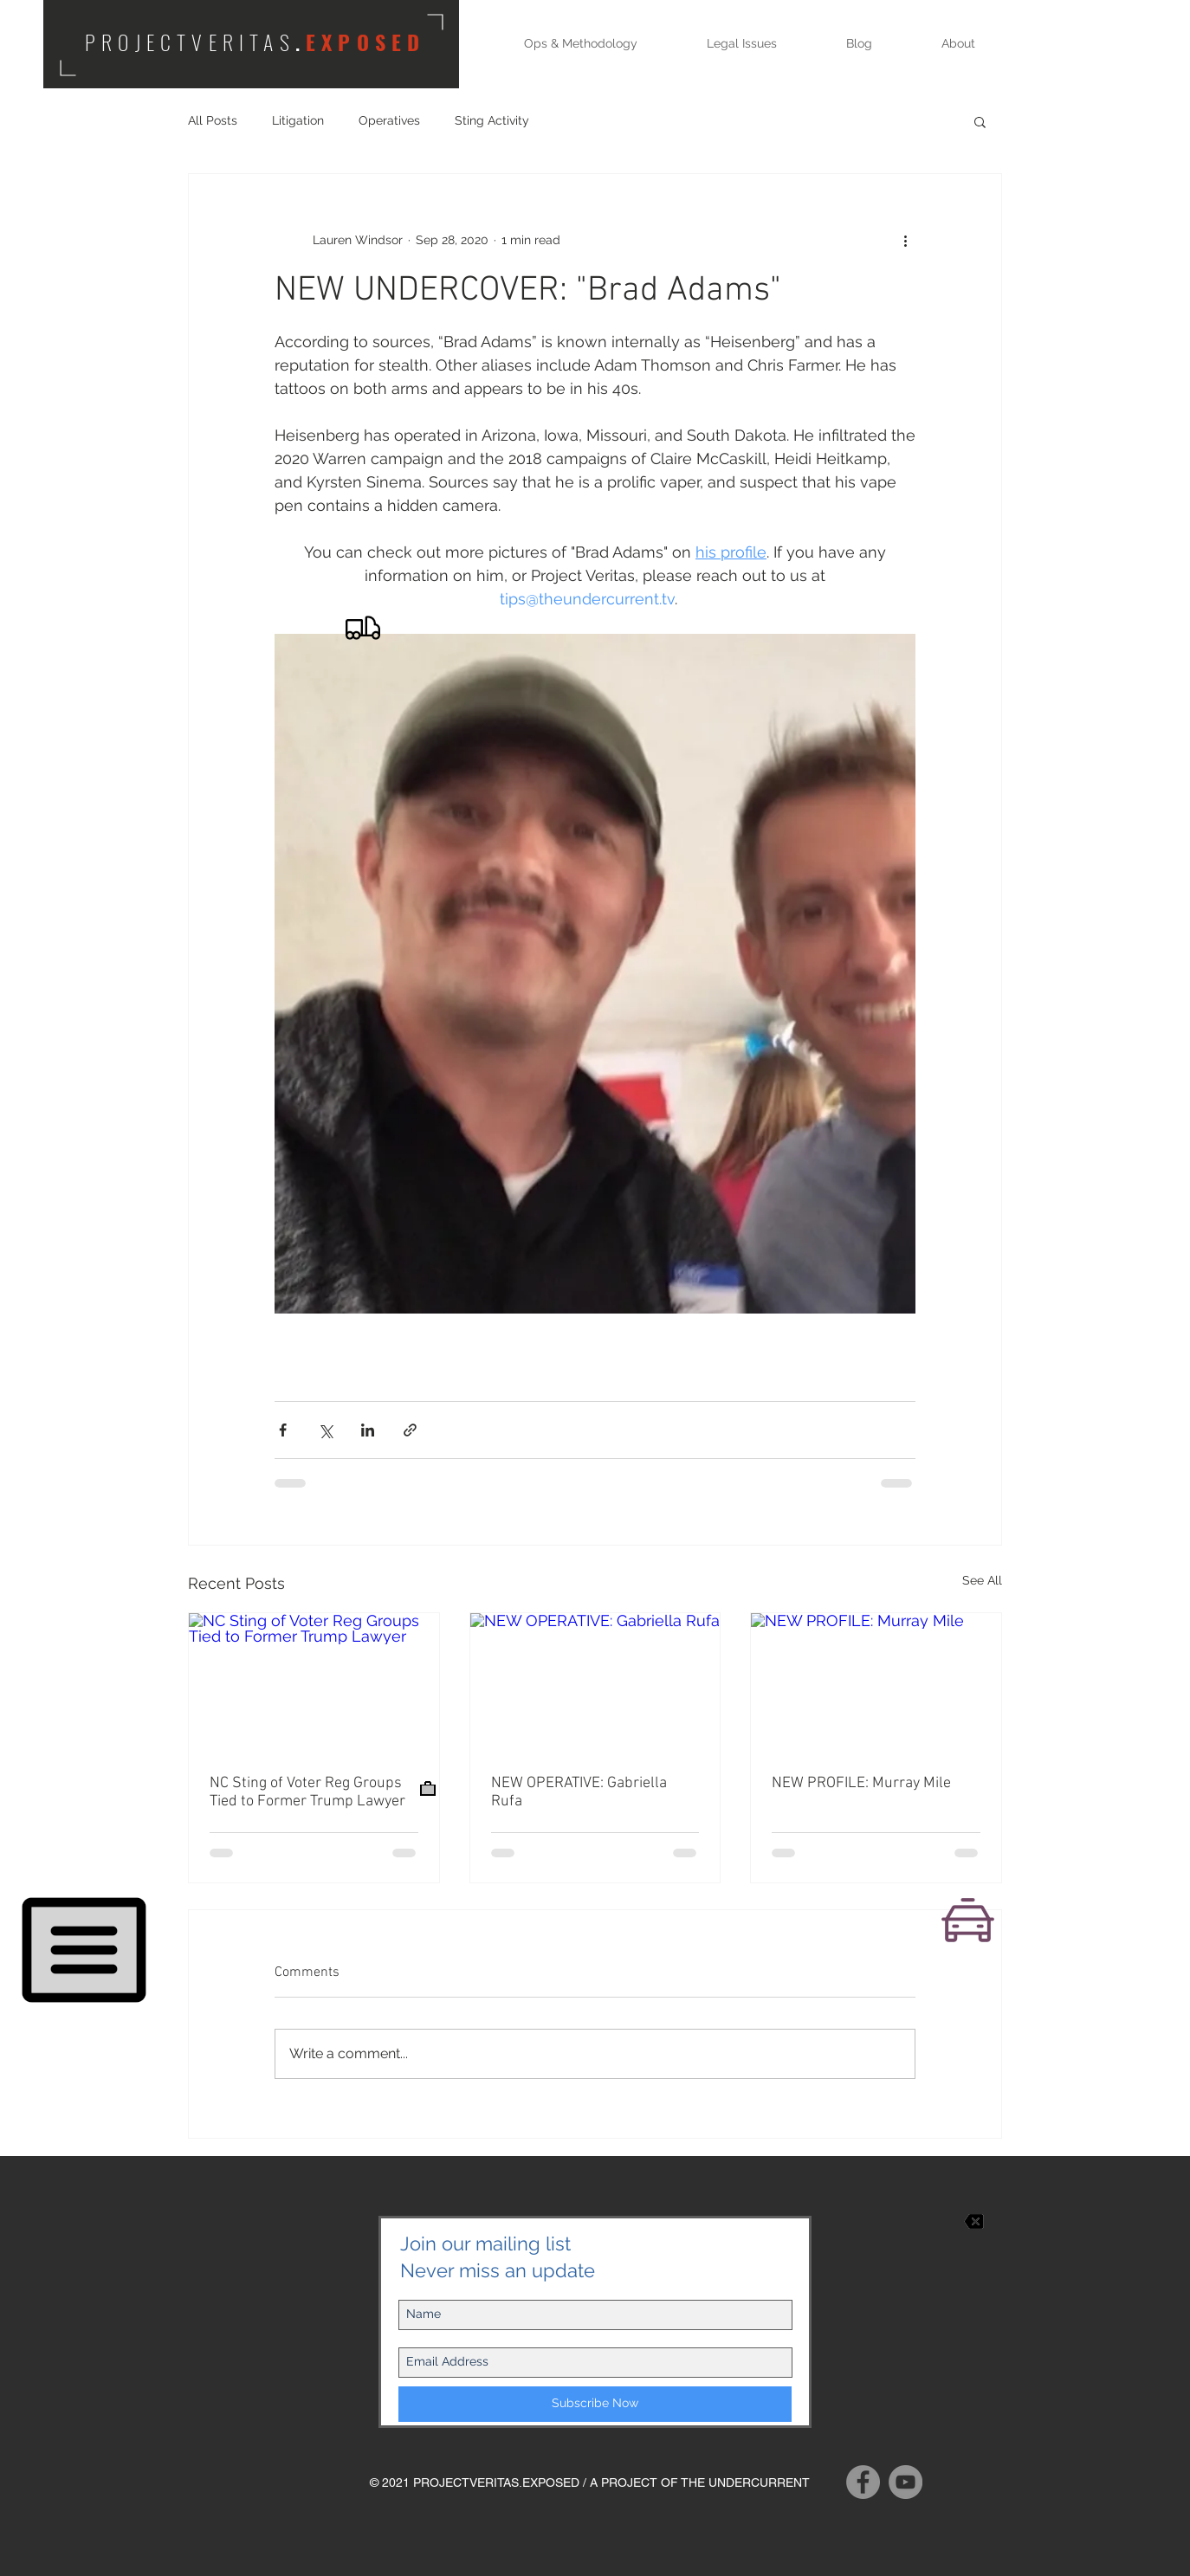 This screenshot has height=2576, width=1190. What do you see at coordinates (974, 2221) in the screenshot?
I see `delete the last character entered` at bounding box center [974, 2221].